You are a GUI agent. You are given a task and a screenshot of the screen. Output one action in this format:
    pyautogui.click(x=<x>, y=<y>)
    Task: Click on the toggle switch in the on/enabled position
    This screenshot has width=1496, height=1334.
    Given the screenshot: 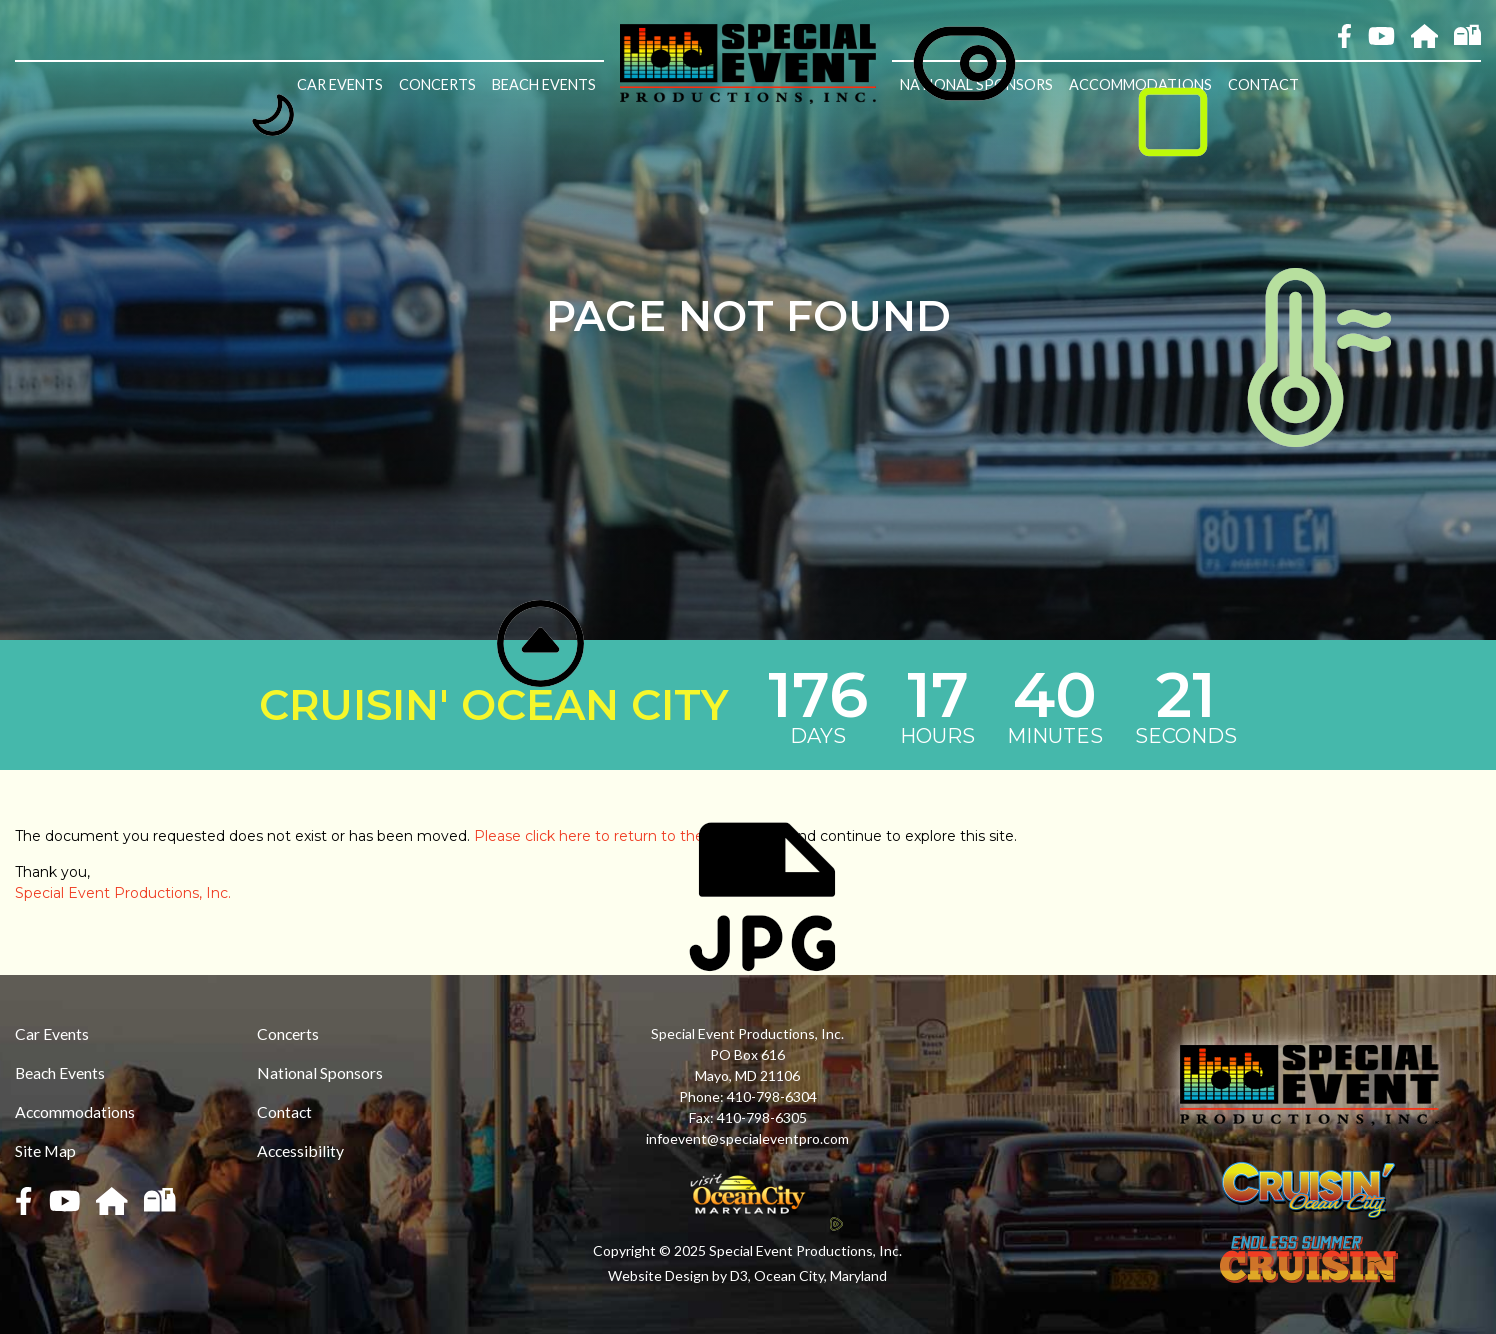 What is the action you would take?
    pyautogui.click(x=964, y=63)
    